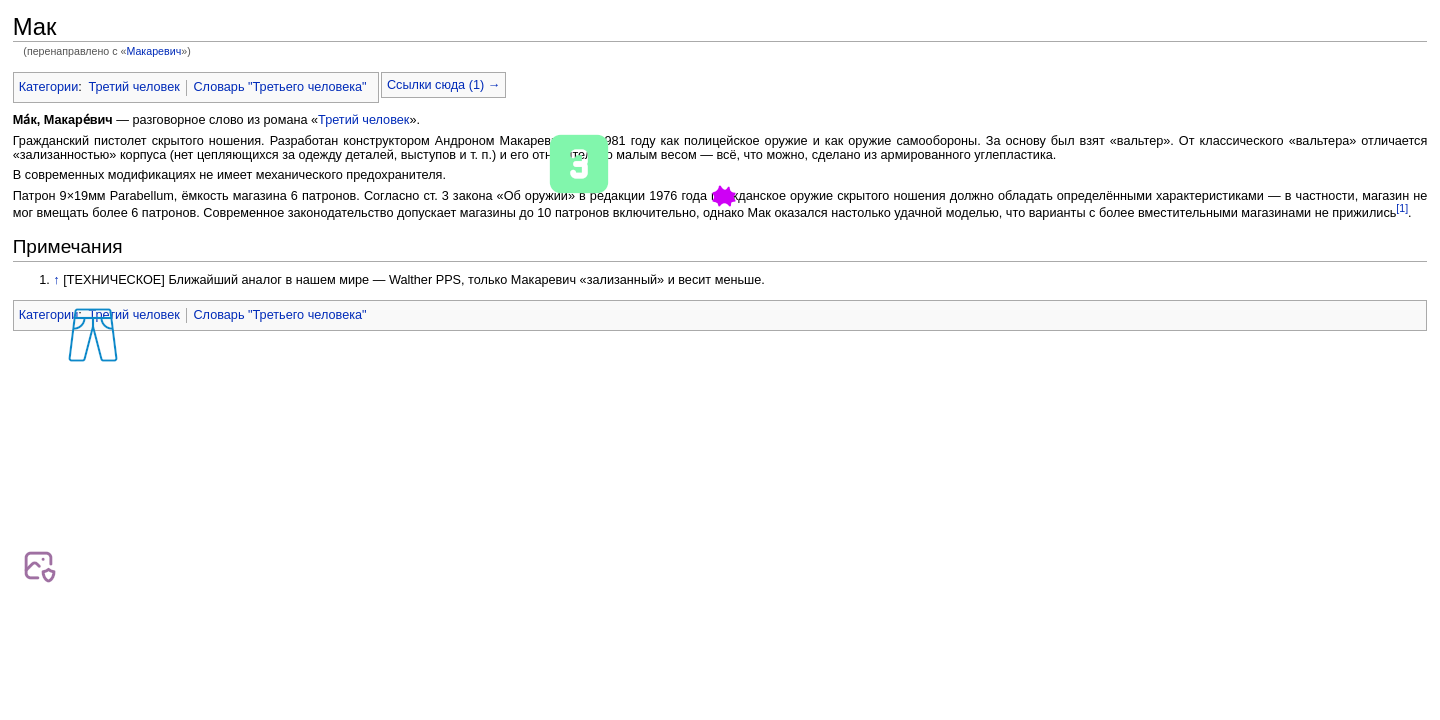 The width and height of the screenshot is (1440, 720). What do you see at coordinates (579, 164) in the screenshot?
I see `indicates step 3 in a multi-step process` at bounding box center [579, 164].